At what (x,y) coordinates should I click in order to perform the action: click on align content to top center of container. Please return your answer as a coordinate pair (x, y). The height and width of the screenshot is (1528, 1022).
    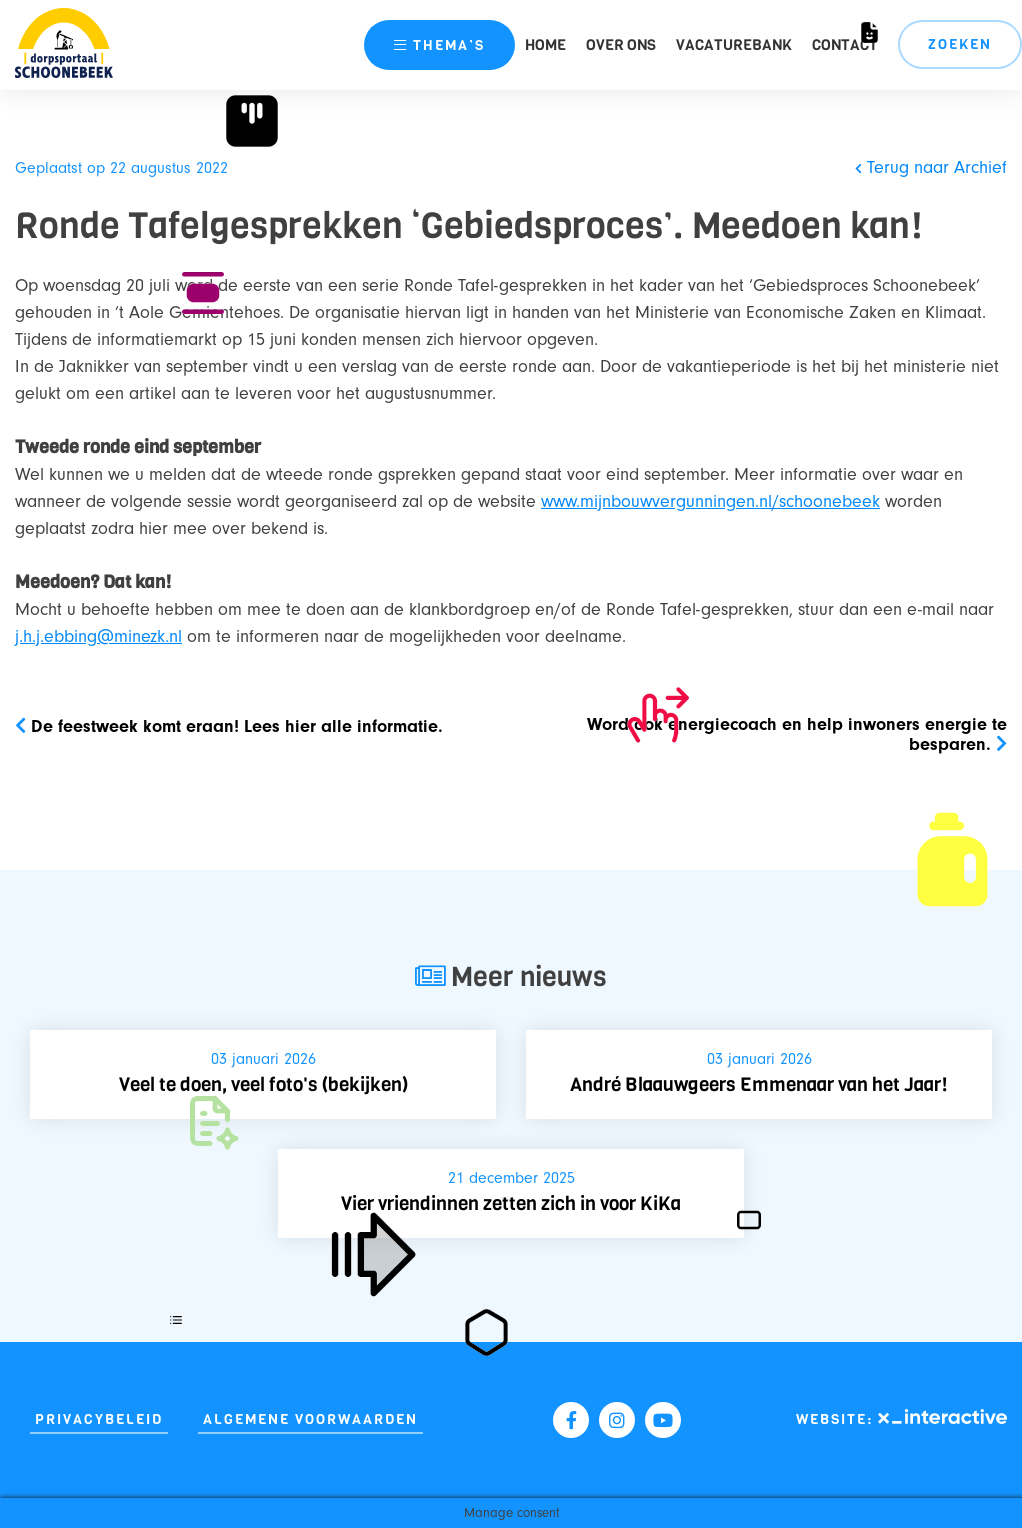
    Looking at the image, I should click on (252, 121).